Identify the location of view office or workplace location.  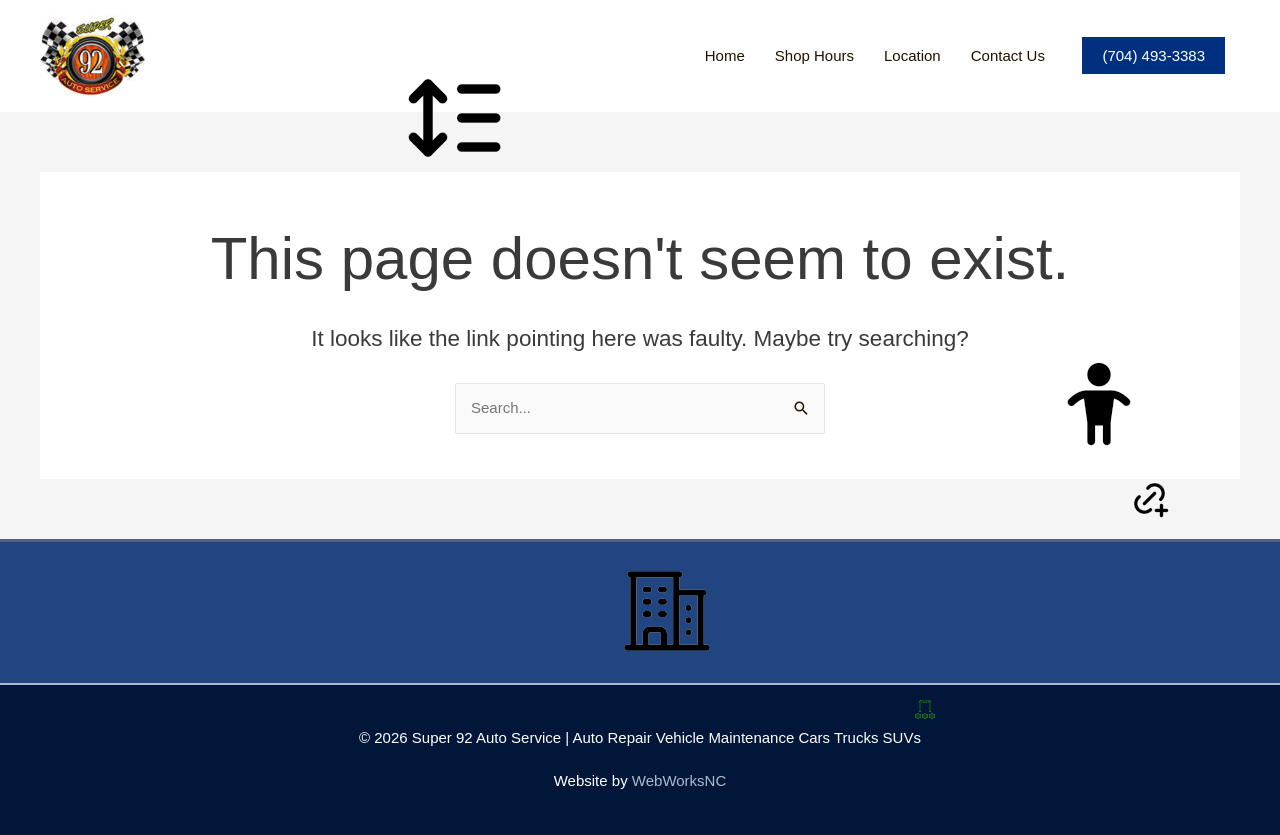
(667, 611).